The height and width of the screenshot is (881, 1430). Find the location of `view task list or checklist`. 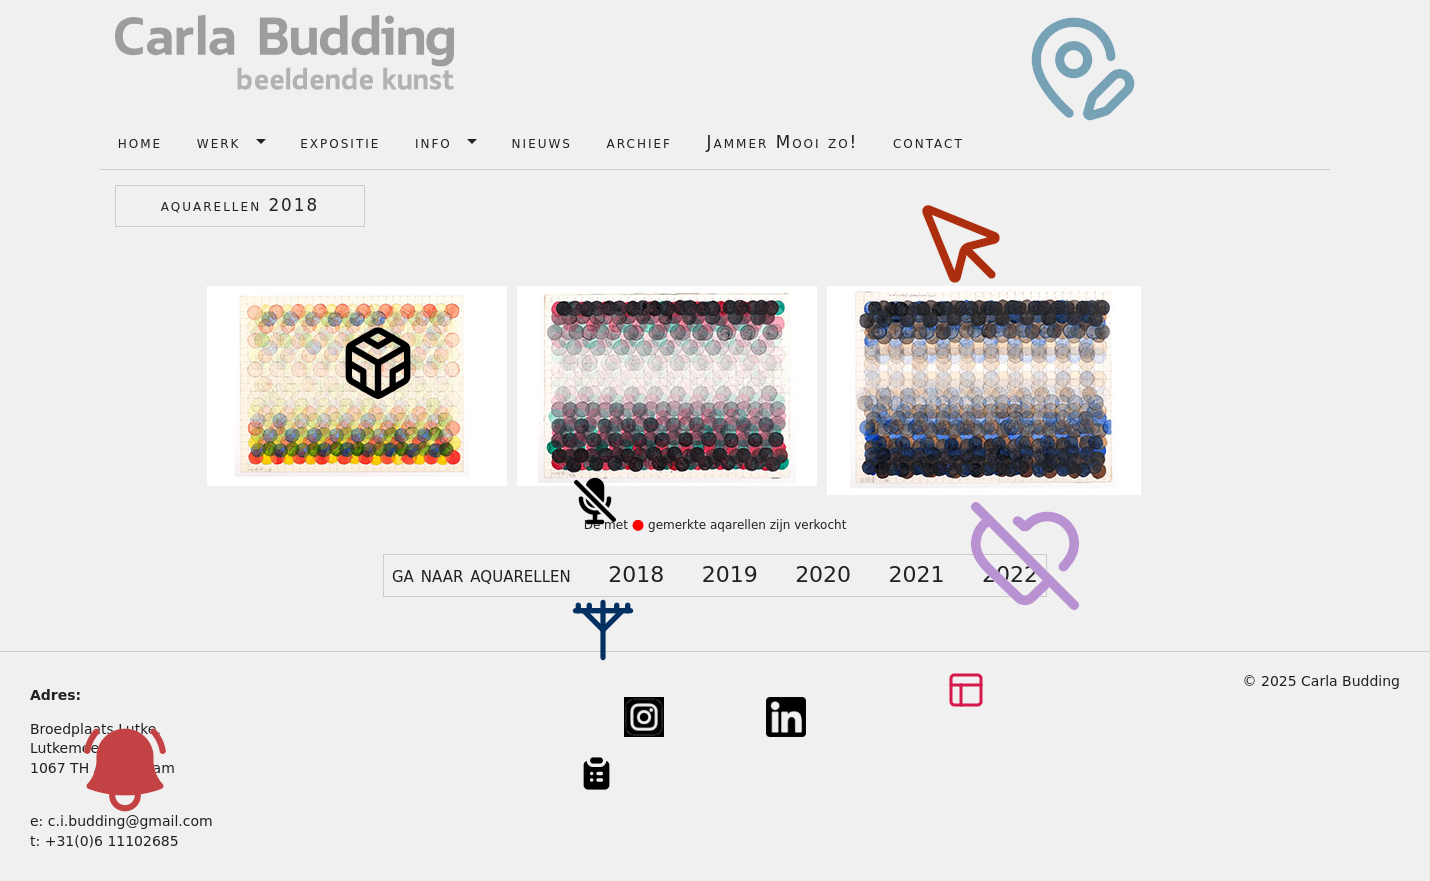

view task list or checklist is located at coordinates (596, 773).